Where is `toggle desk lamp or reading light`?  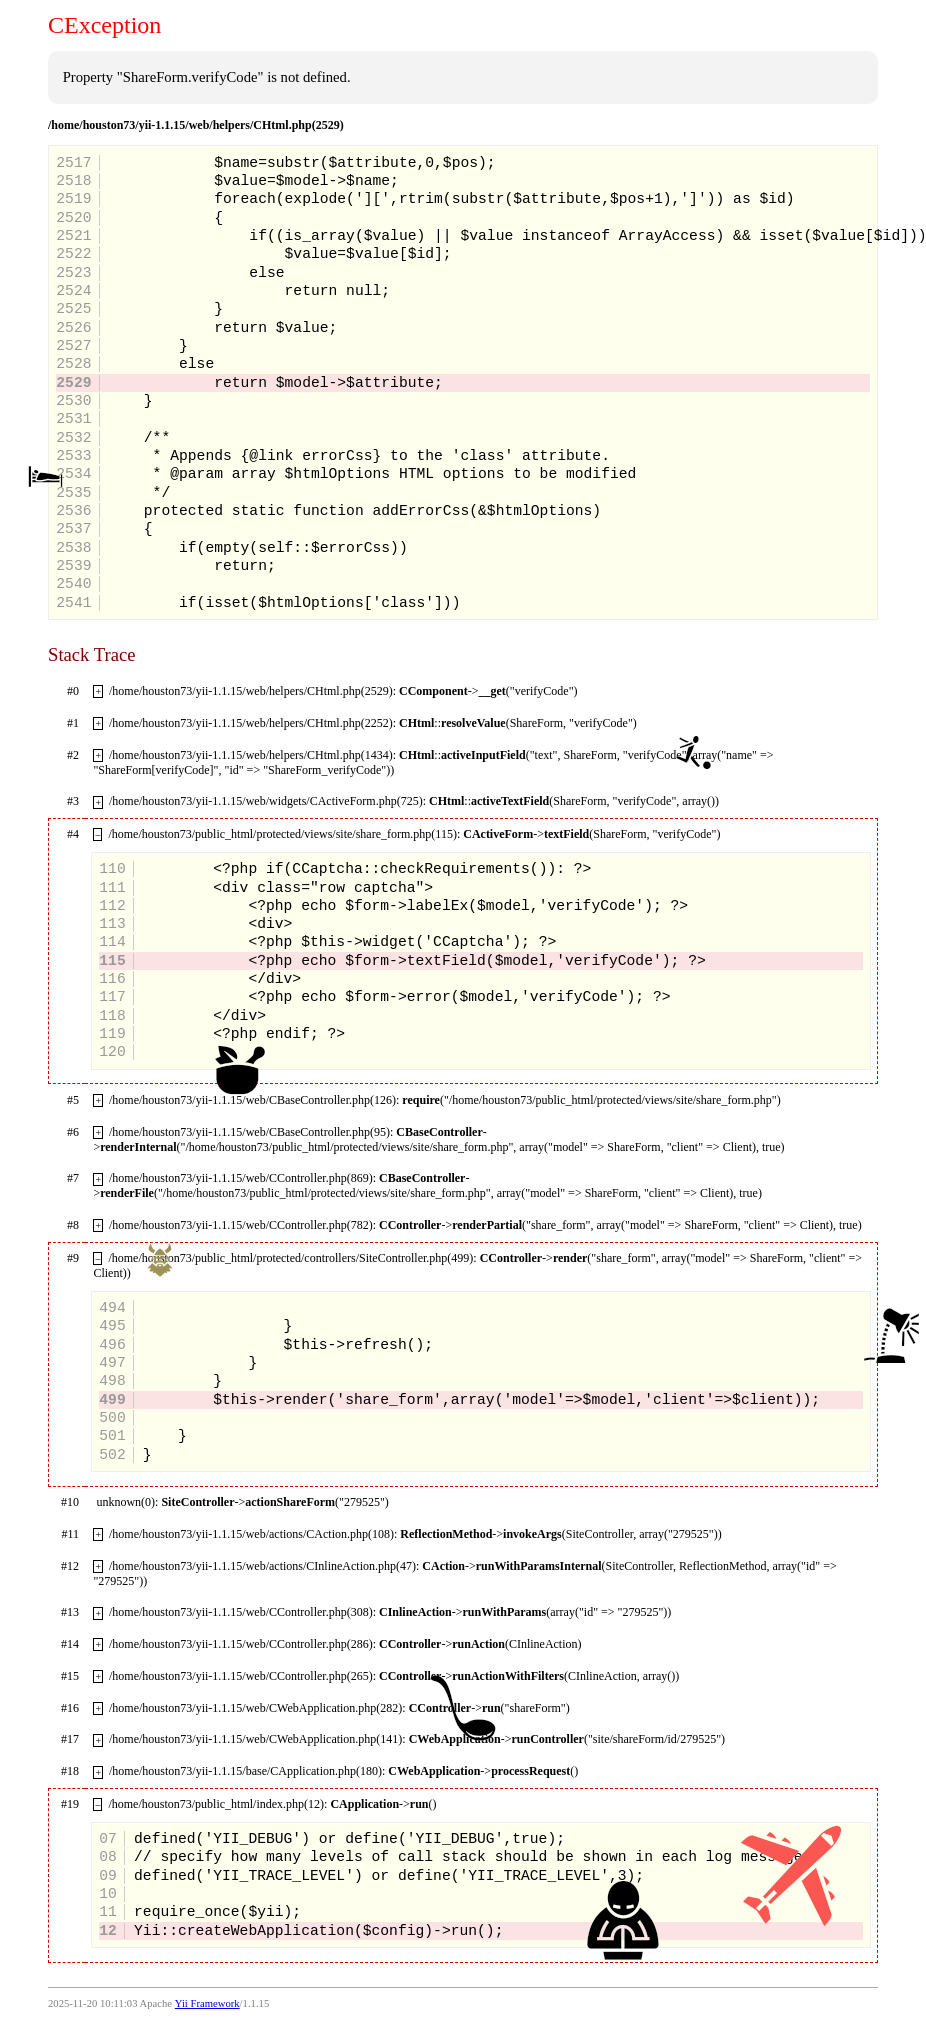 toggle desk lamp or reading light is located at coordinates (891, 1335).